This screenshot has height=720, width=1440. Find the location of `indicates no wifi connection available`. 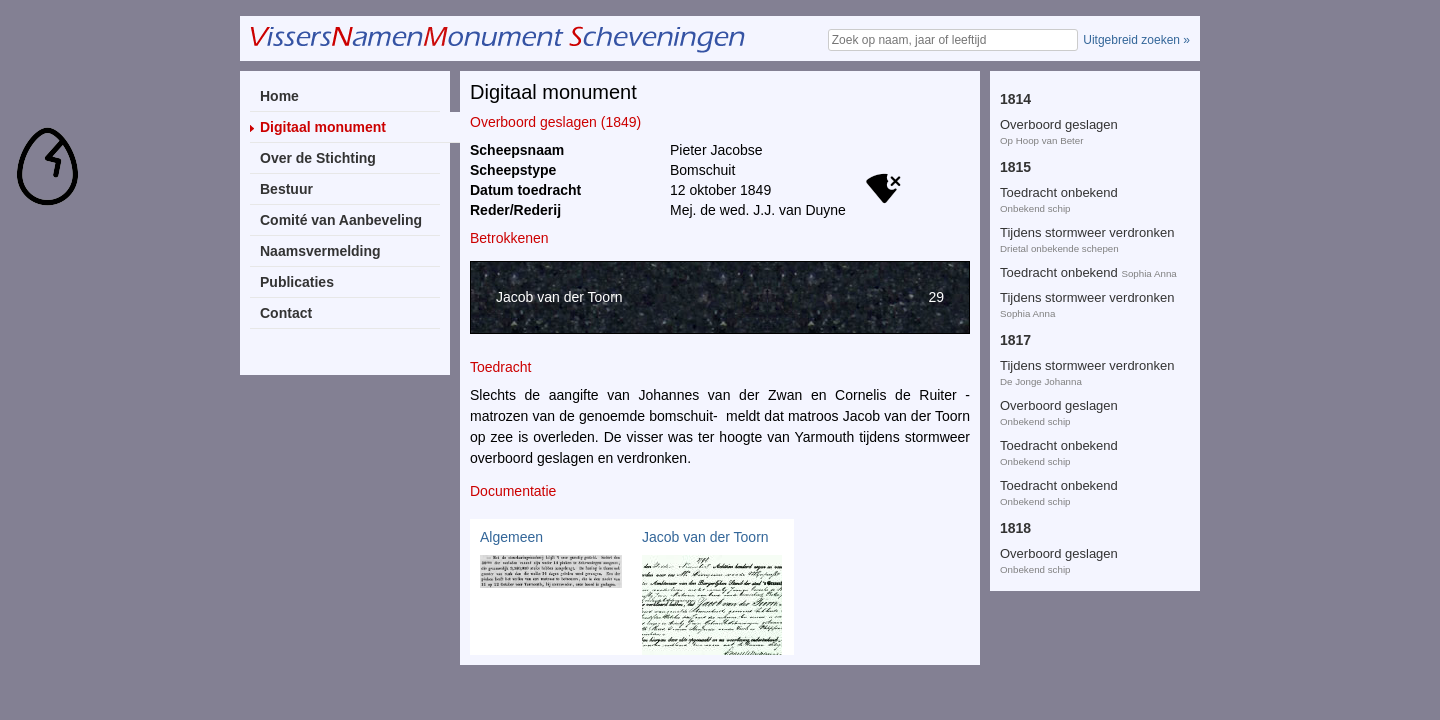

indicates no wifi connection available is located at coordinates (884, 188).